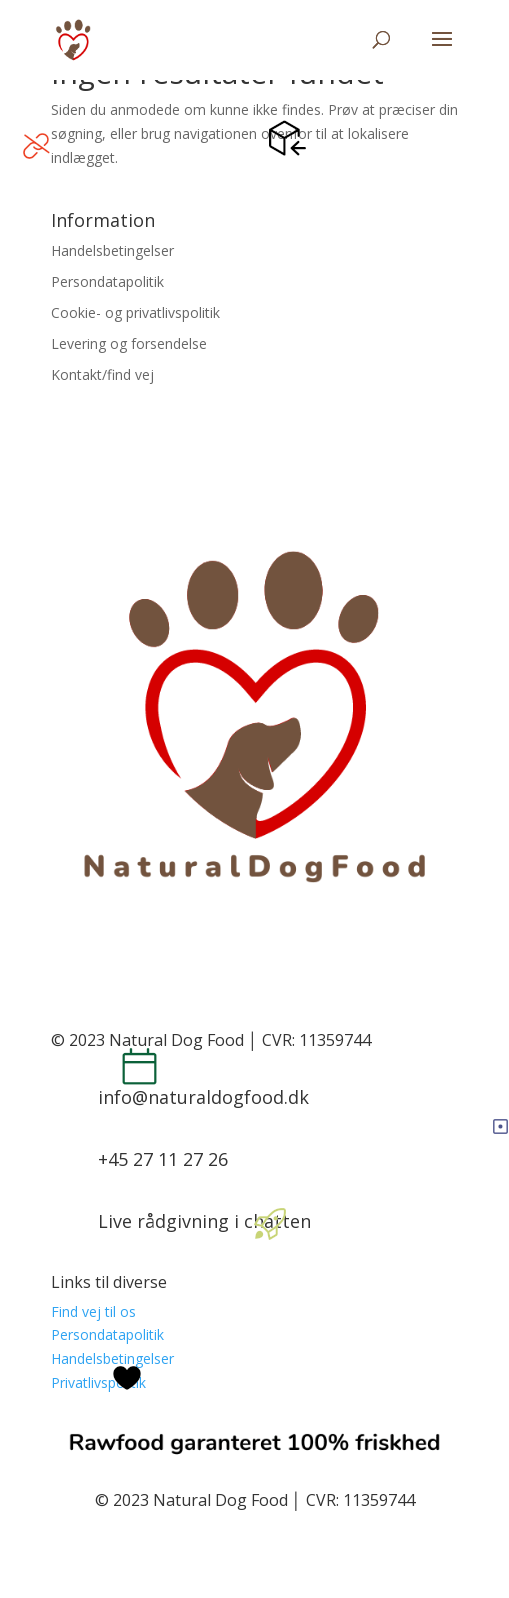 The width and height of the screenshot is (509, 1598). I want to click on view calendar or scheduled events, so click(139, 1067).